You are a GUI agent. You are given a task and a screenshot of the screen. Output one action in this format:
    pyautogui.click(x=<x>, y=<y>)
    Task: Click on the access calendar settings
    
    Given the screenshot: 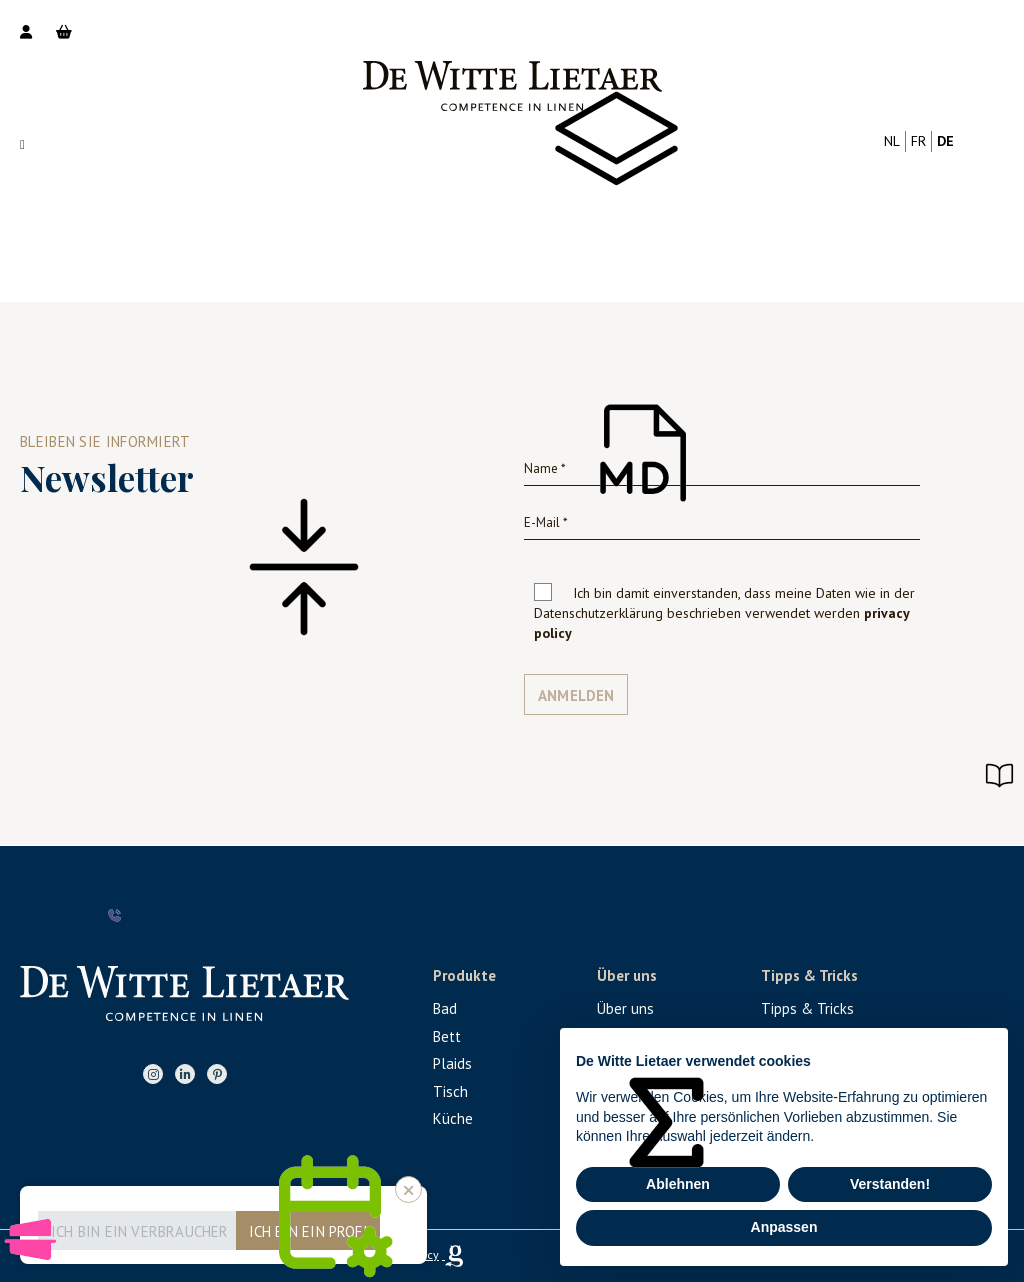 What is the action you would take?
    pyautogui.click(x=330, y=1212)
    